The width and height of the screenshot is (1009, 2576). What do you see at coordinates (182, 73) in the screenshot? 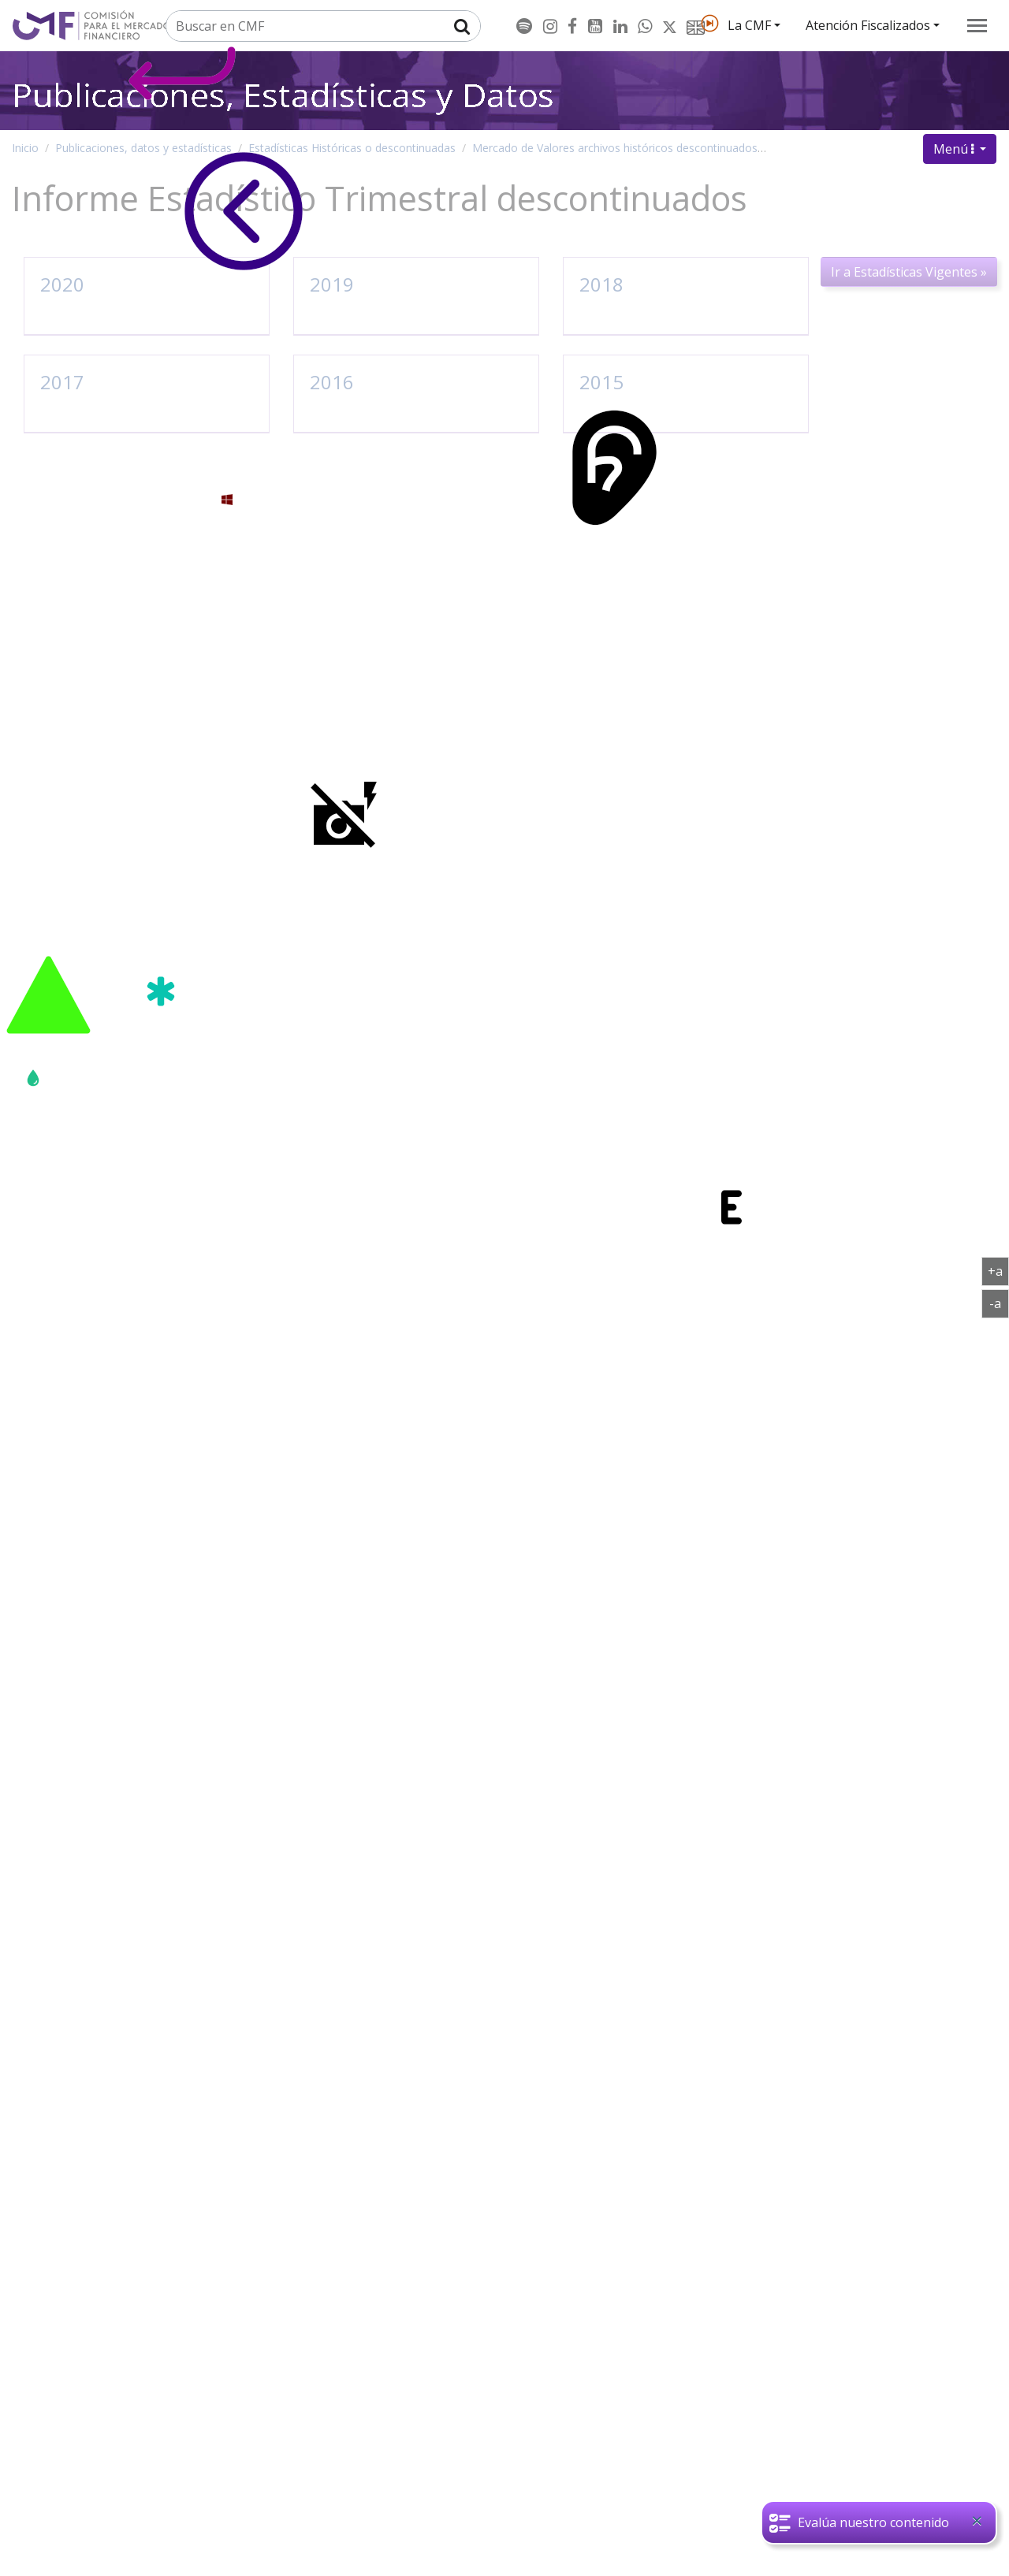
I see `go back to previous screen or step` at bounding box center [182, 73].